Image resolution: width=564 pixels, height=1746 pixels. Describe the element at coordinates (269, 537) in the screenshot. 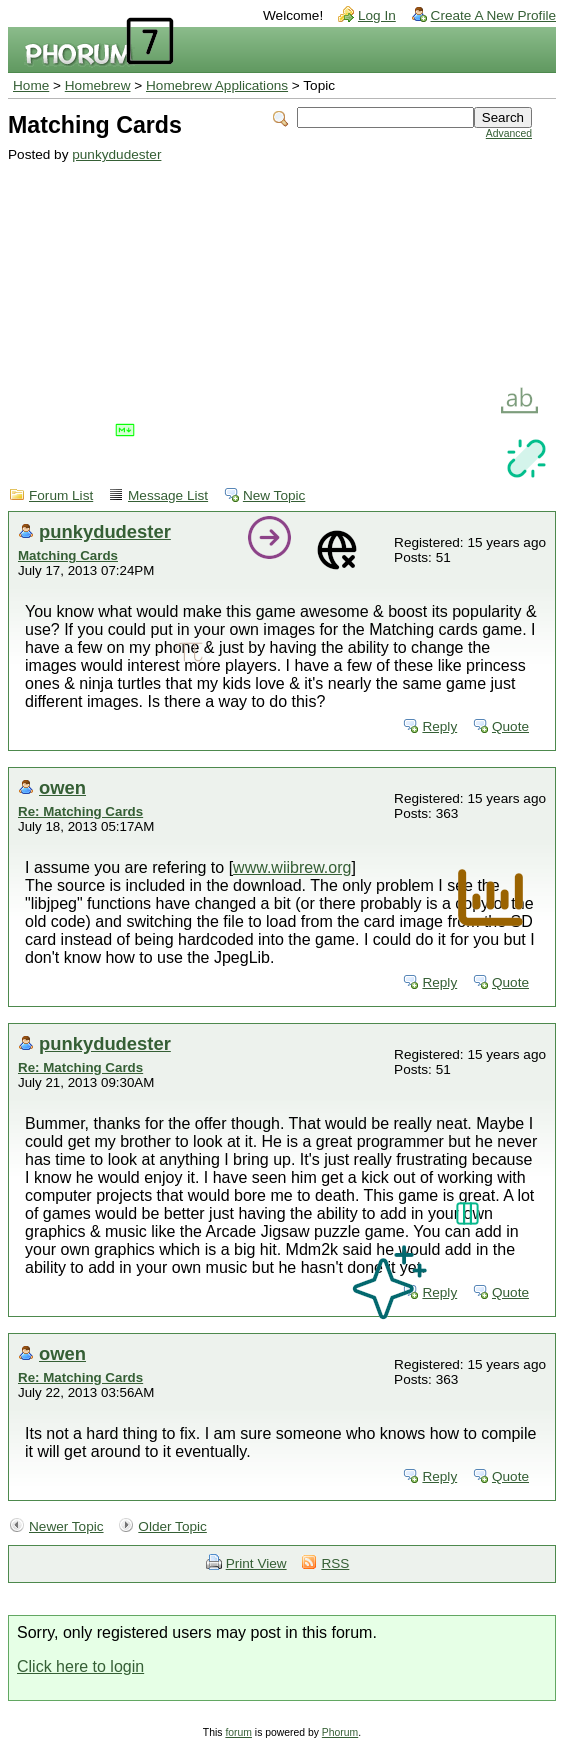

I see `proceed to the next step` at that location.